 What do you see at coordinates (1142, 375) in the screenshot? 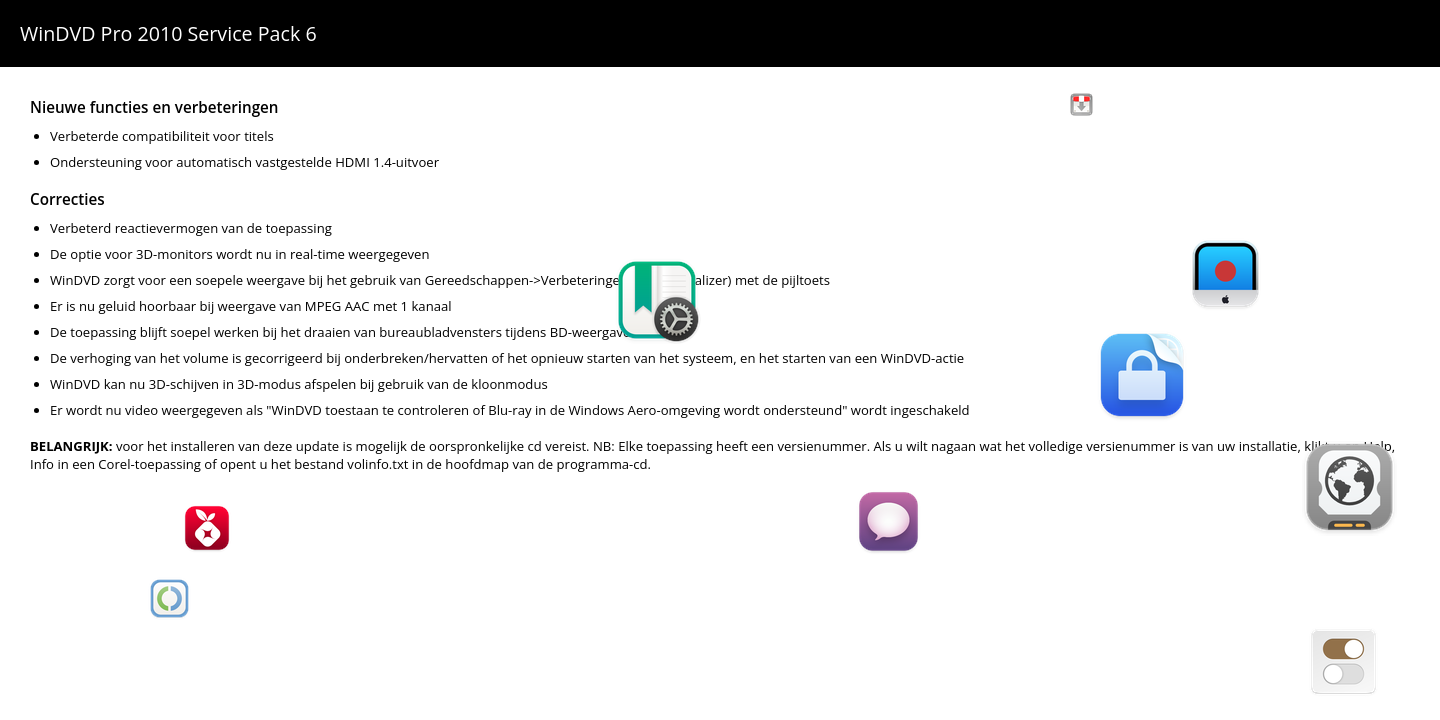
I see `open screensaver and lock screen preferences` at bounding box center [1142, 375].